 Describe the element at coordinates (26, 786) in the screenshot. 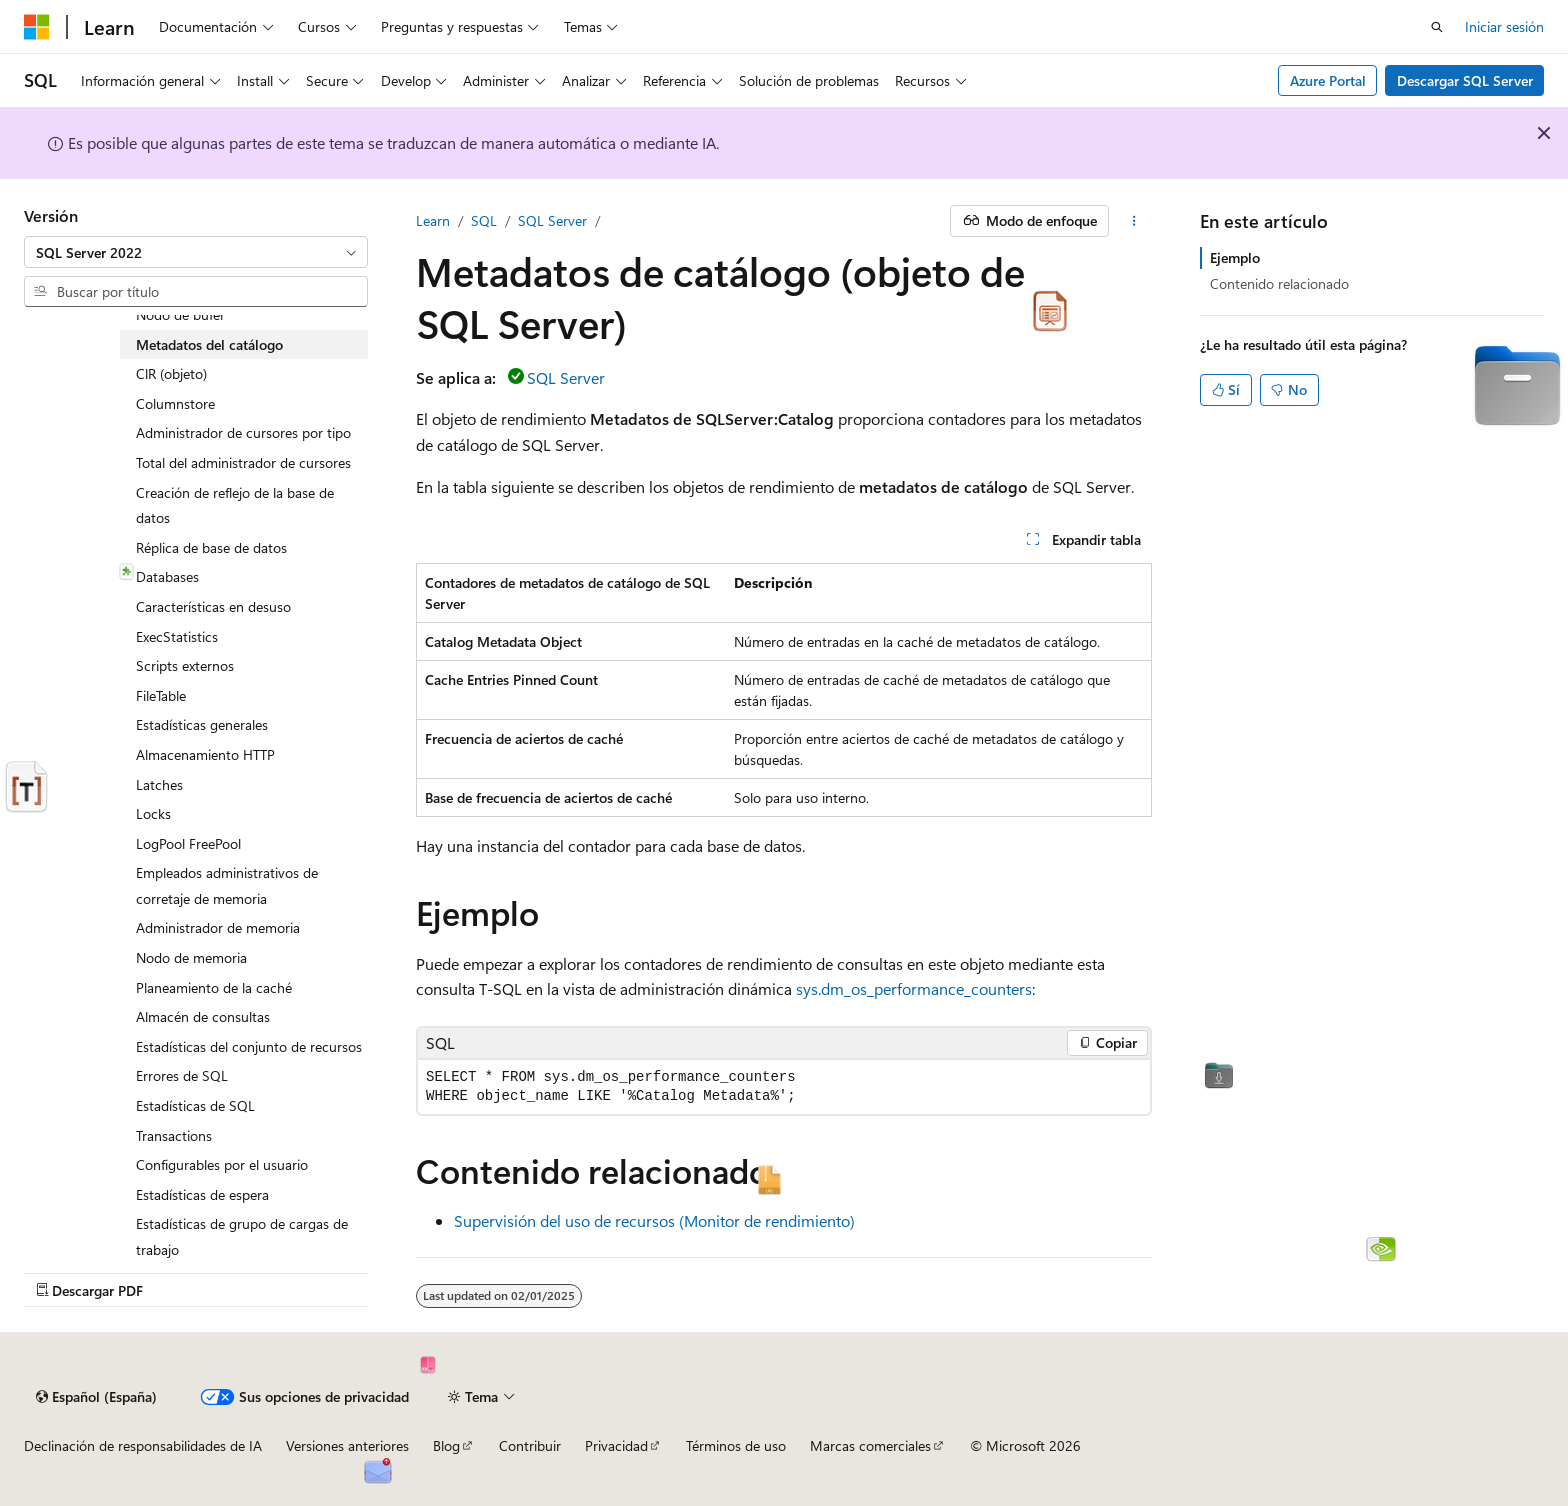

I see `a toml configuration file` at that location.